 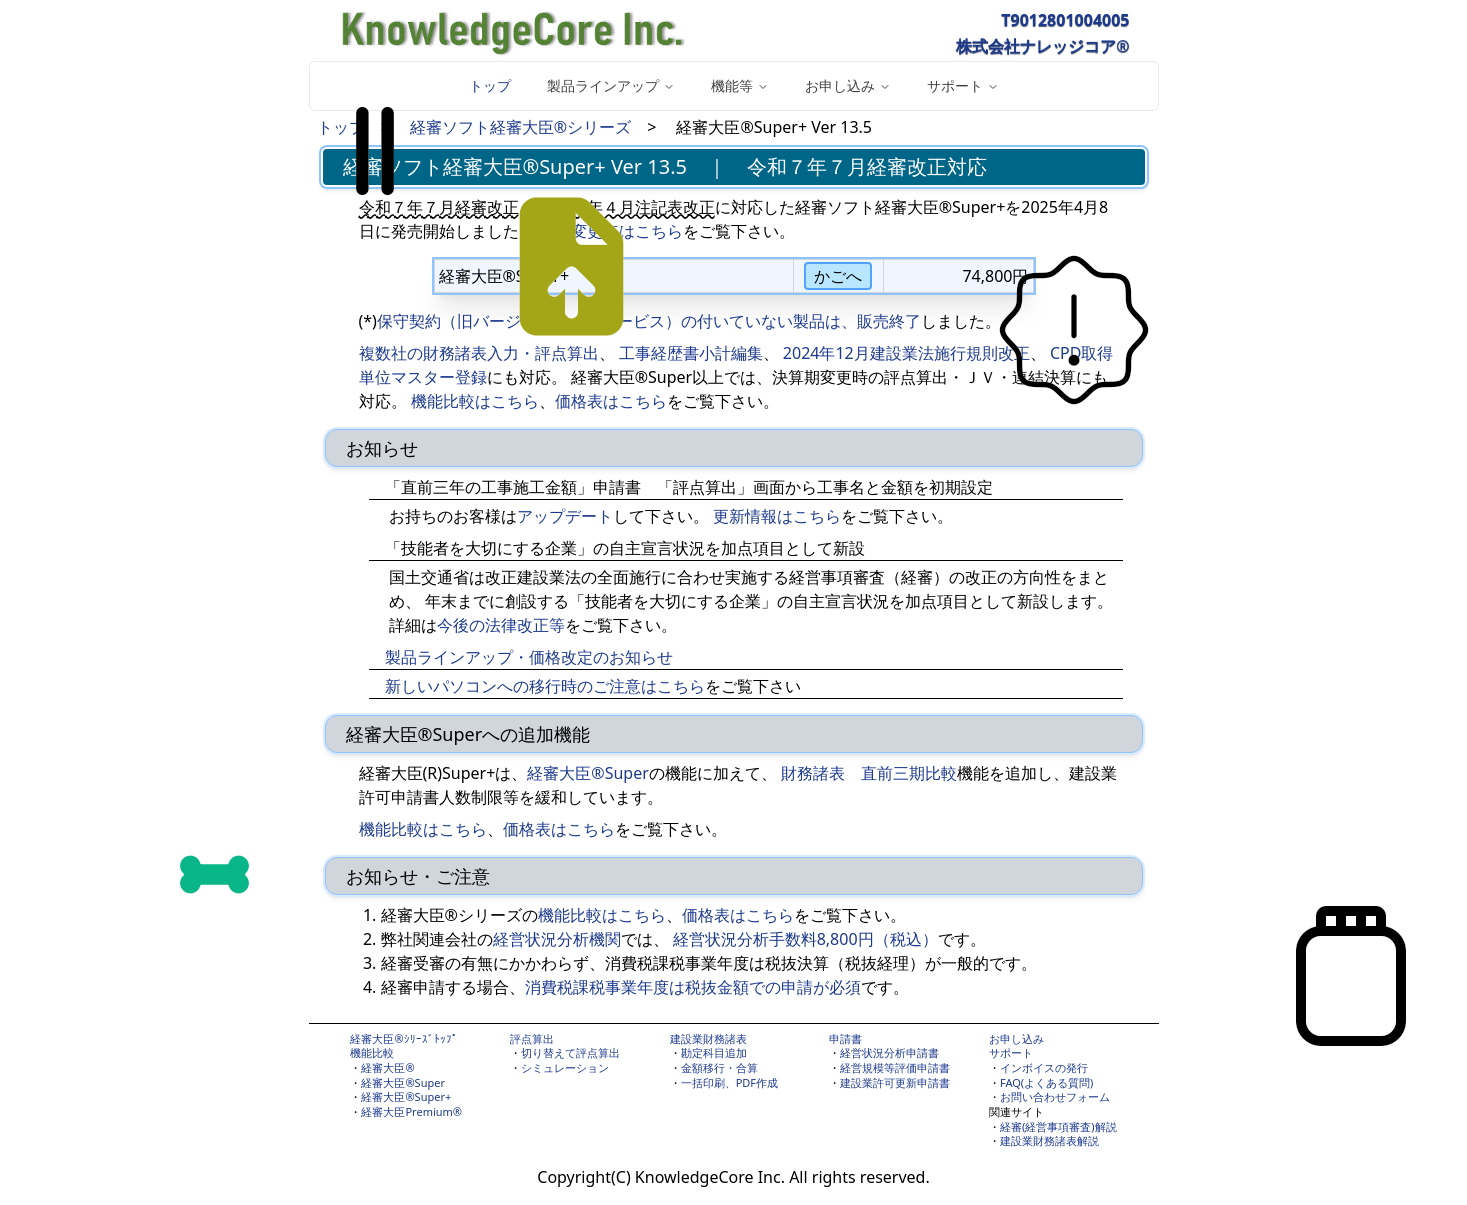 I want to click on store or organize items in a container, so click(x=1351, y=976).